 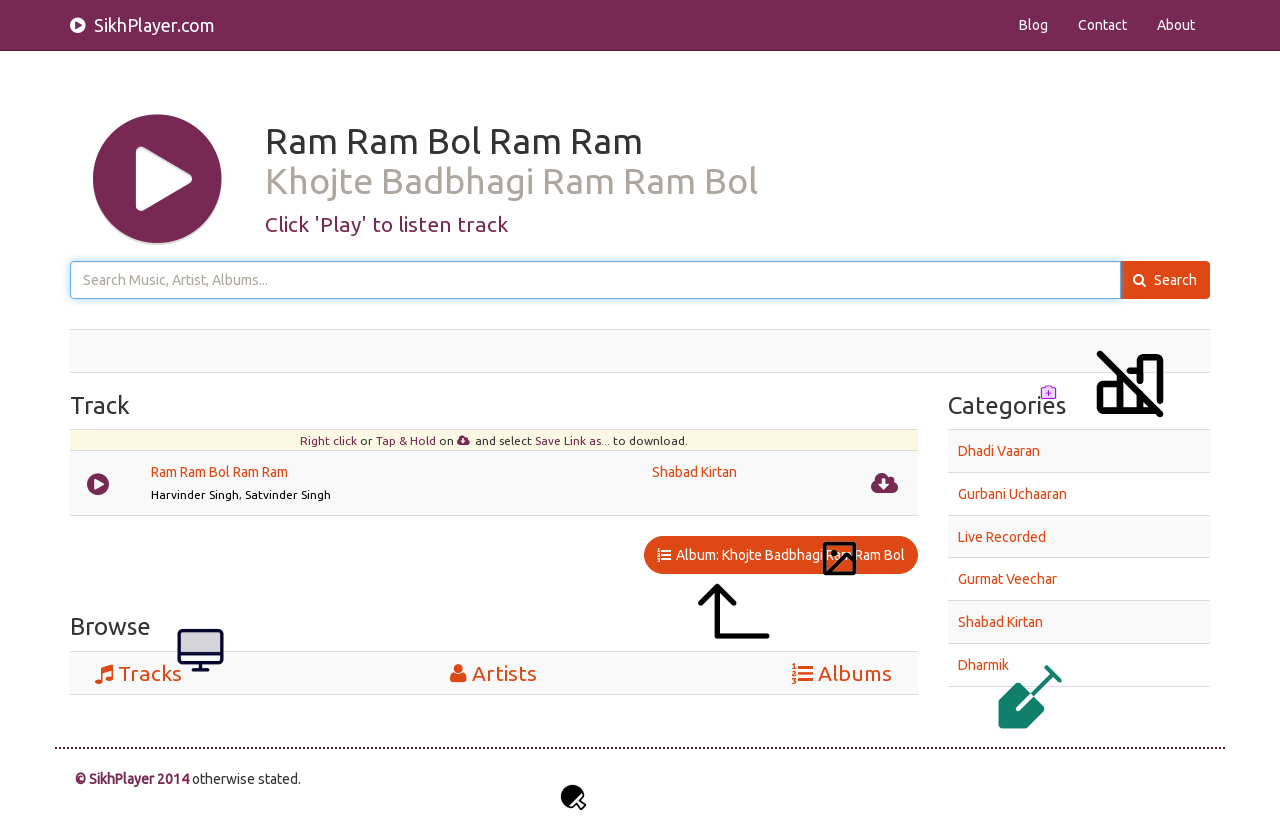 I want to click on switch to desktop view, so click(x=200, y=648).